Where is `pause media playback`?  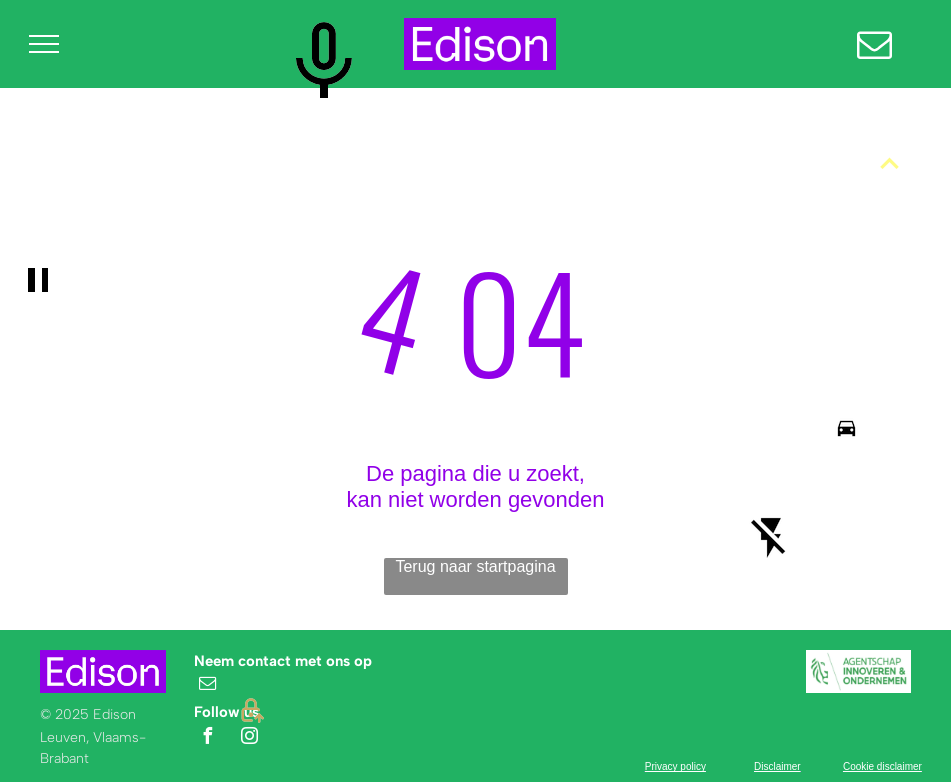
pause media playback is located at coordinates (38, 280).